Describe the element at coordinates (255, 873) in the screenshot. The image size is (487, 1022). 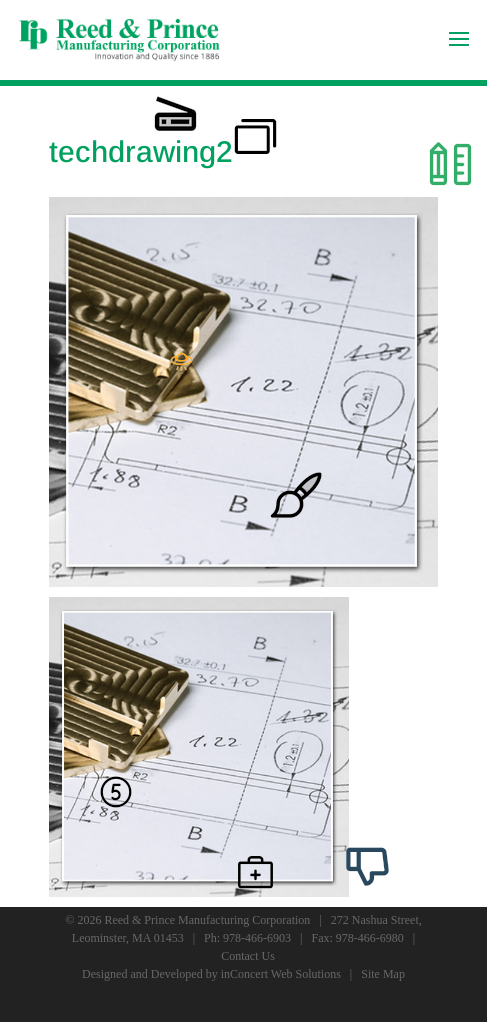
I see `access health or medical resources` at that location.